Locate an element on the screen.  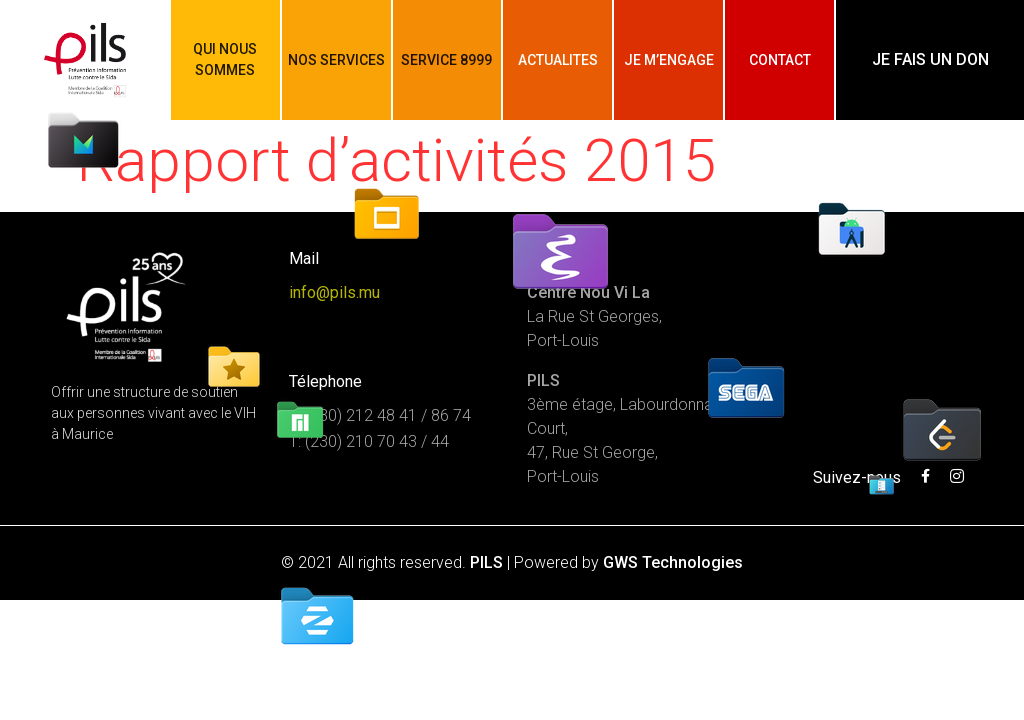
open emacs configuration files folder is located at coordinates (560, 254).